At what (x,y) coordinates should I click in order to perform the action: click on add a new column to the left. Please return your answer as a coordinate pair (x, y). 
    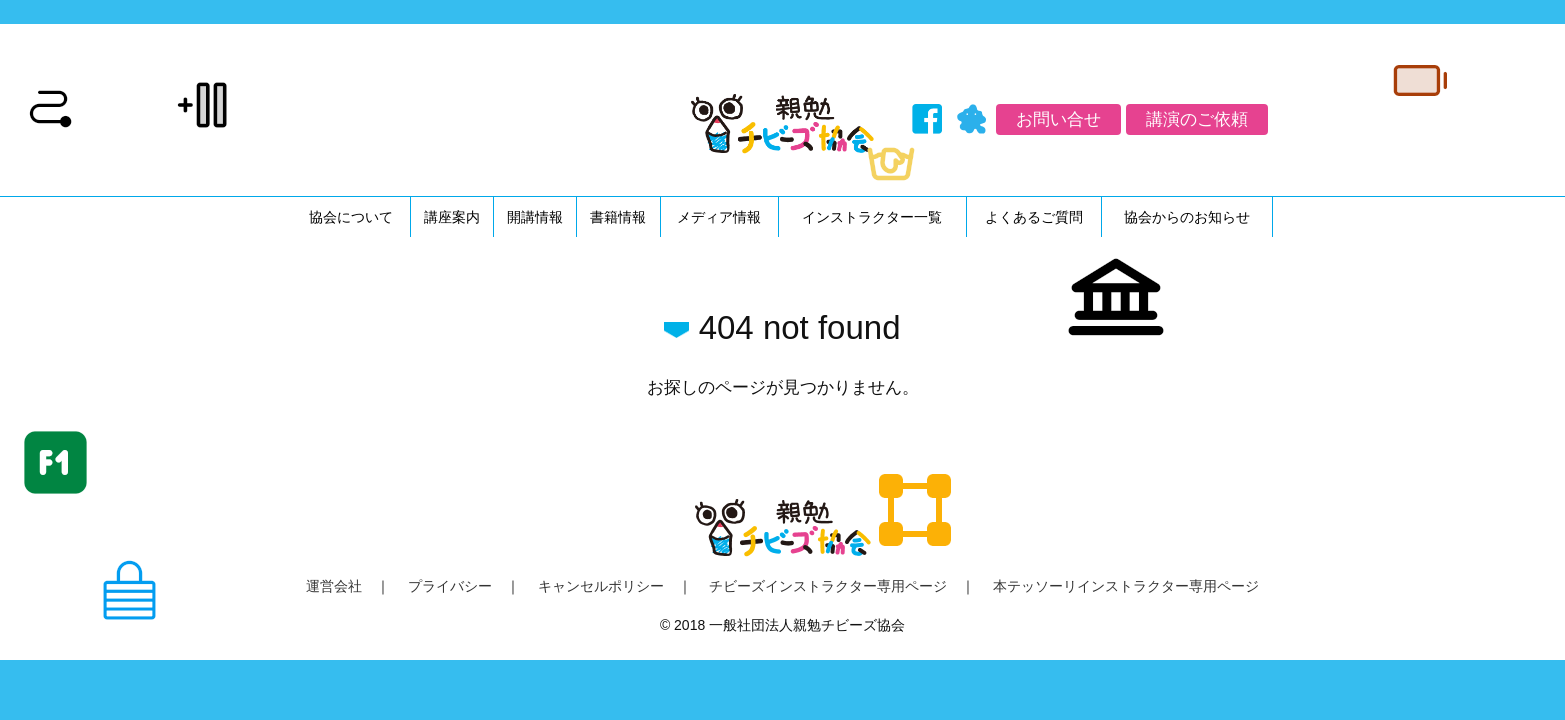
    Looking at the image, I should click on (206, 105).